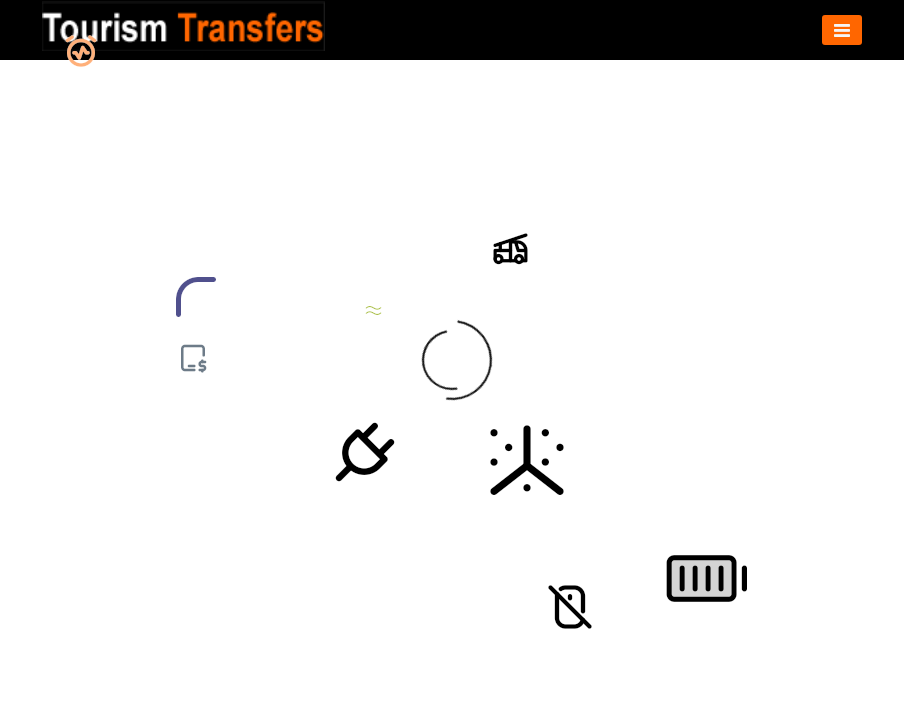 The height and width of the screenshot is (720, 904). What do you see at coordinates (373, 310) in the screenshot?
I see `indicates approximate or estimated value` at bounding box center [373, 310].